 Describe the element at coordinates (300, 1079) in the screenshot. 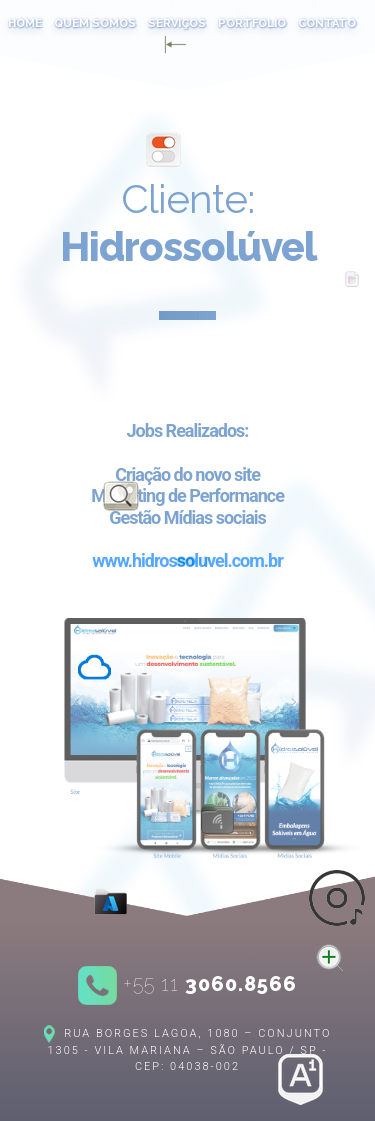

I see `indicates active keyboard input mode` at that location.